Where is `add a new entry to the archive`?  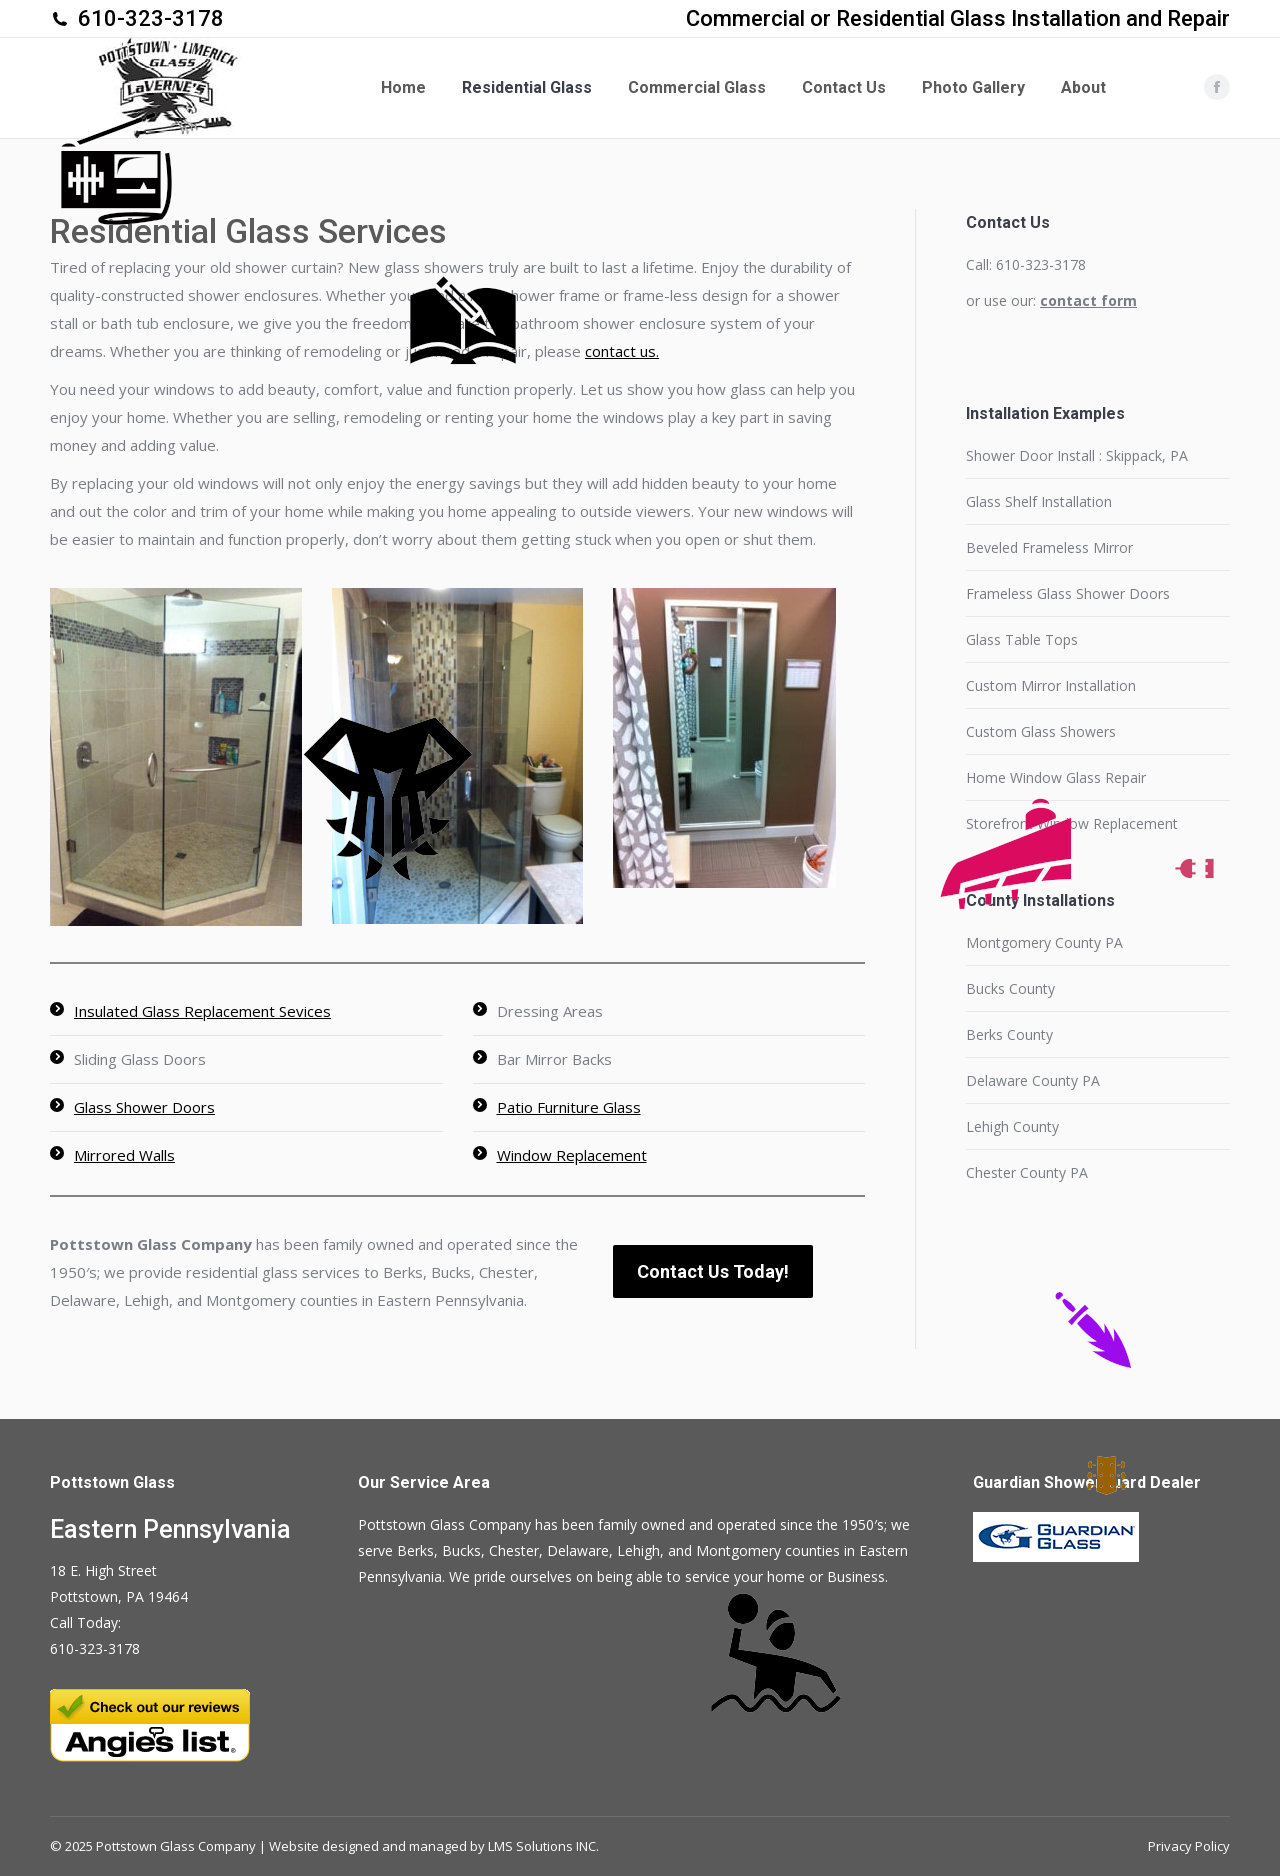 add a new entry to the archive is located at coordinates (463, 326).